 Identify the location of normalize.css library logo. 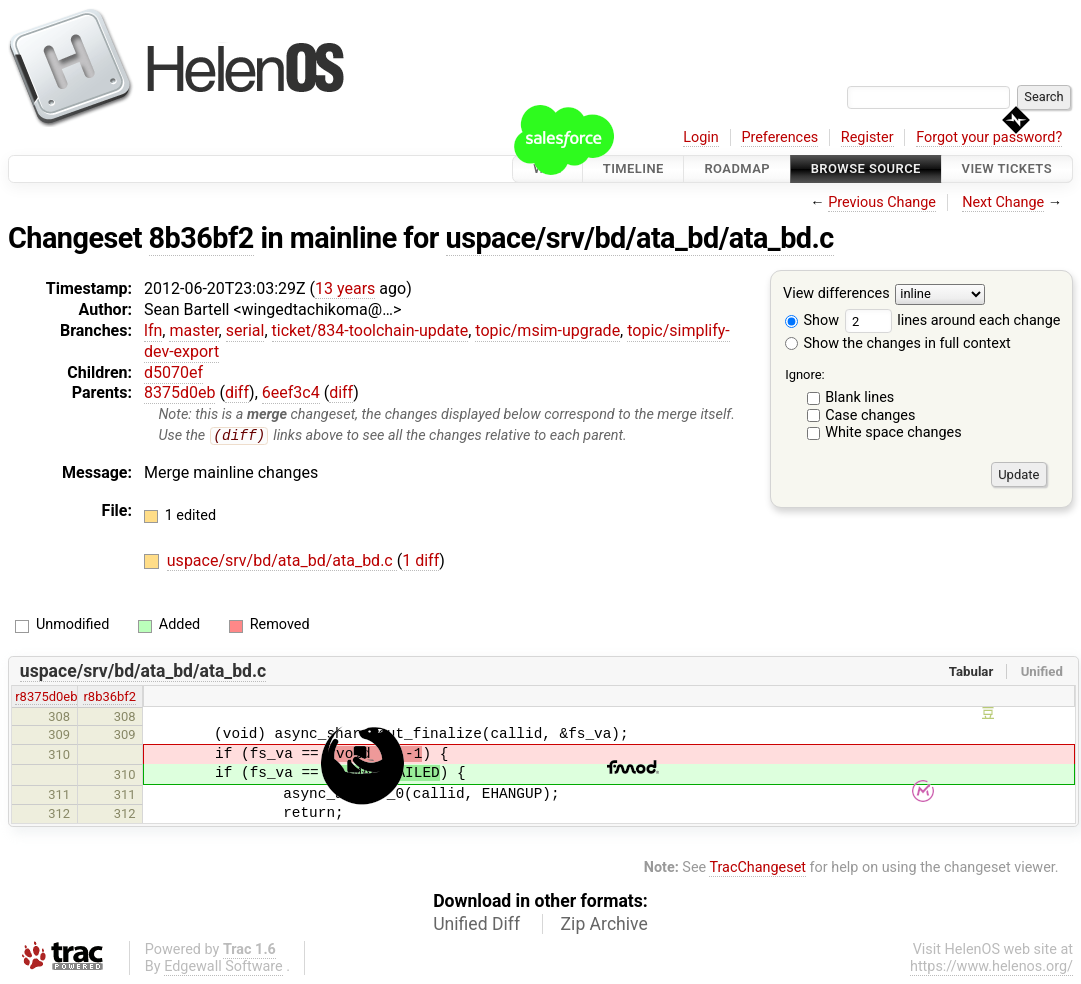
(1016, 120).